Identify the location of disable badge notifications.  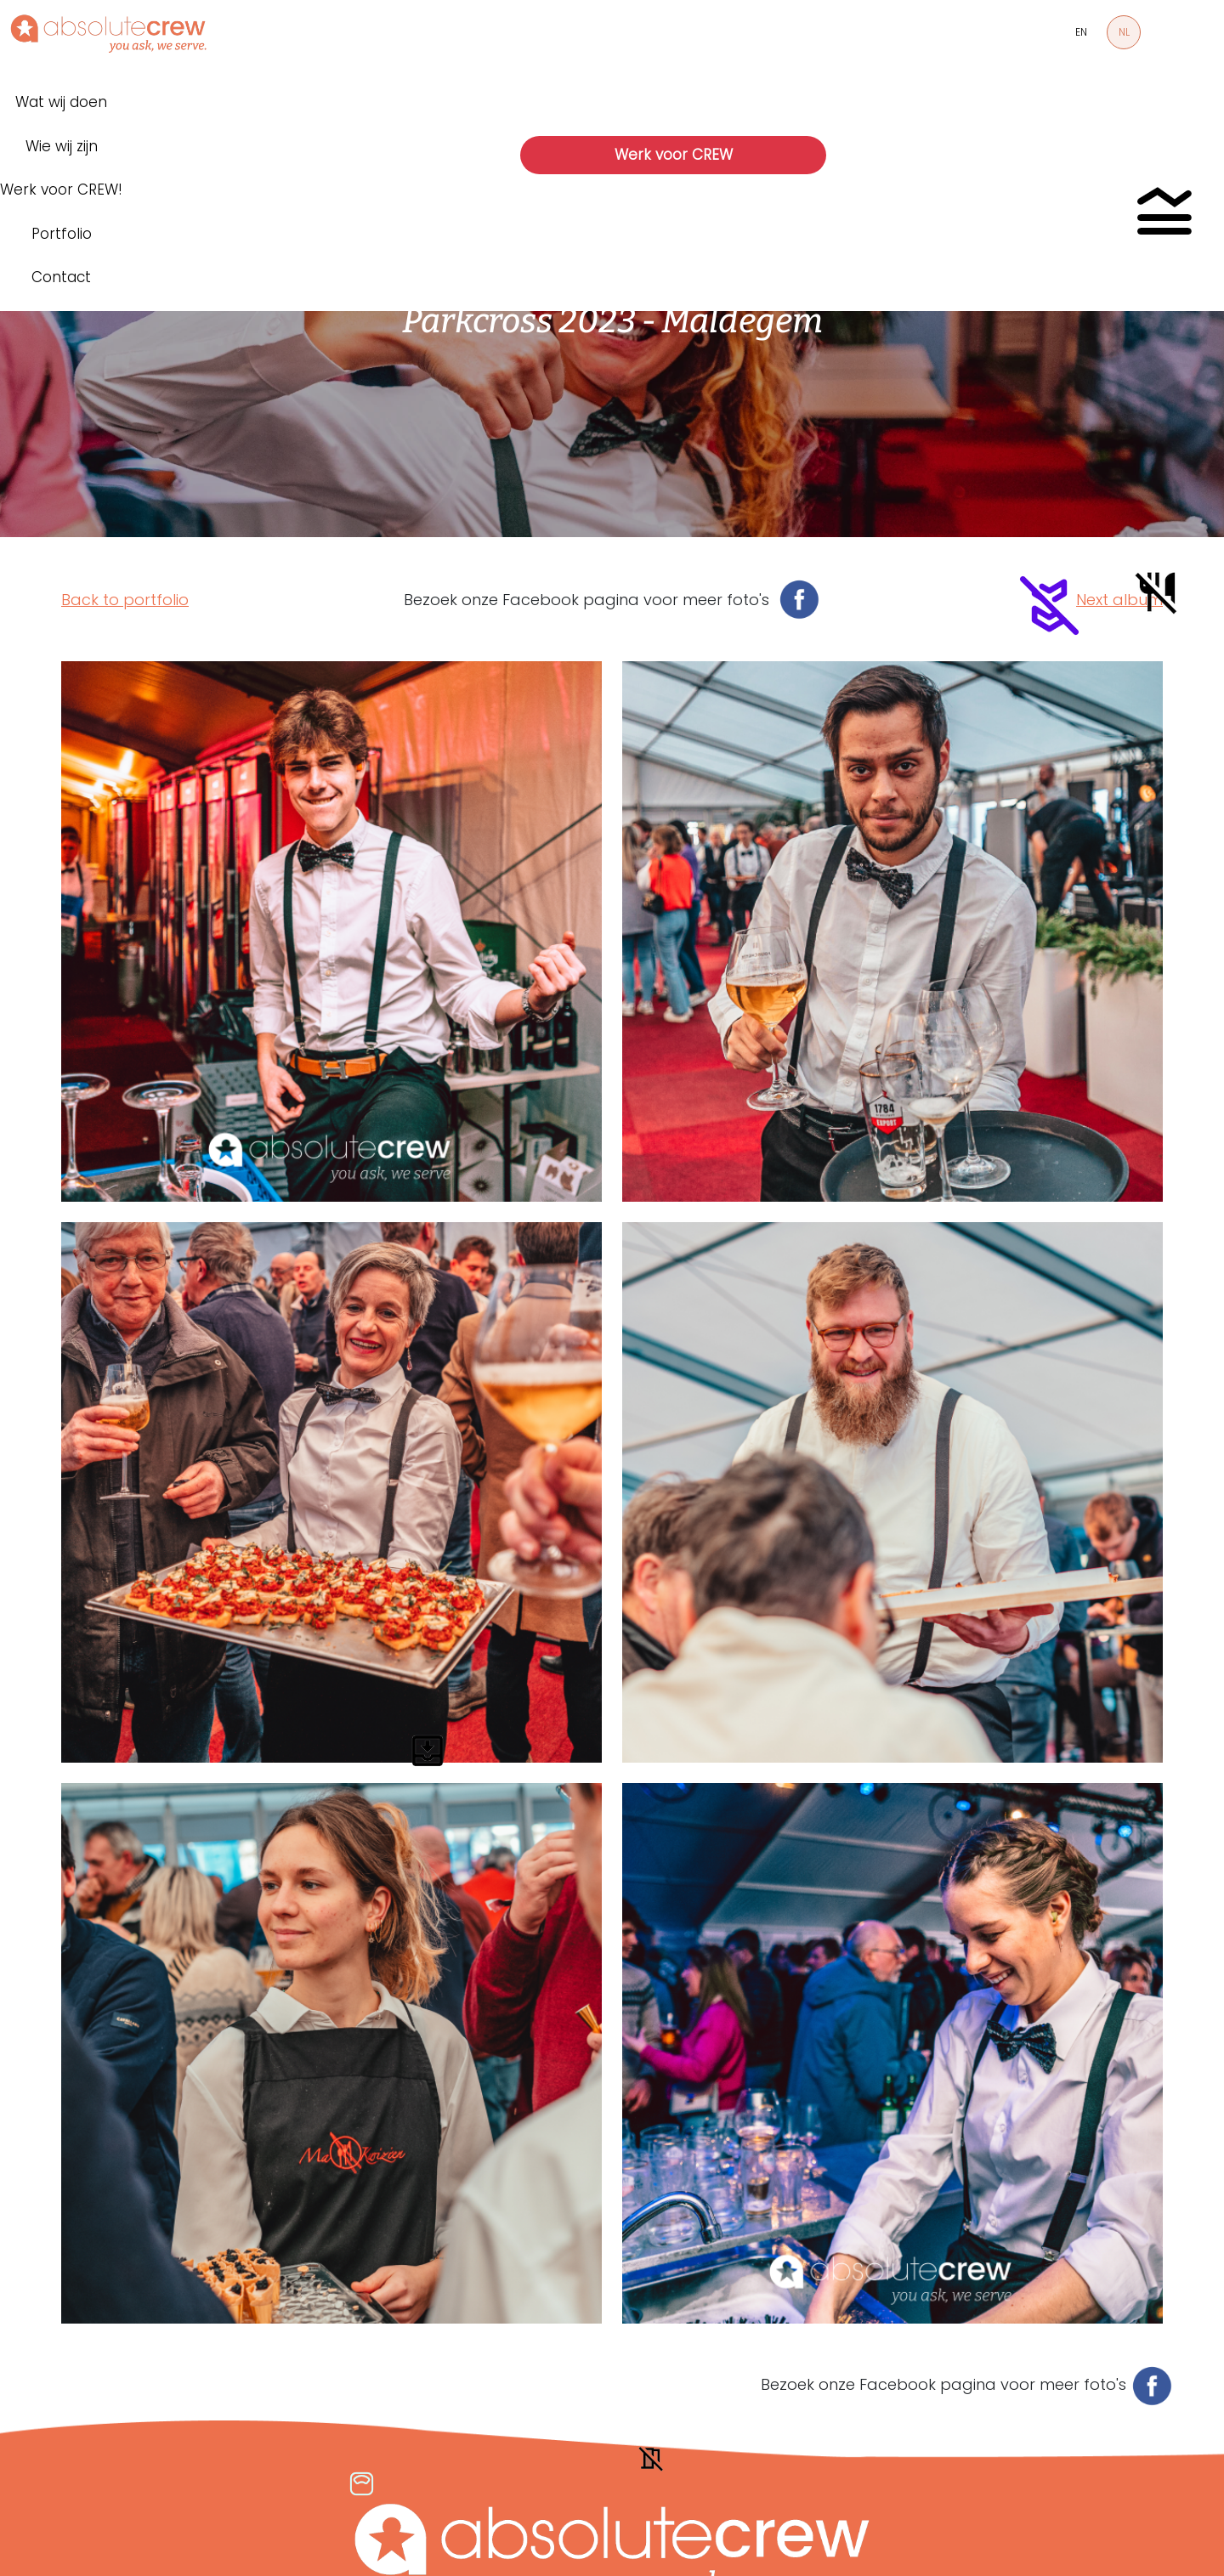
(1049, 605).